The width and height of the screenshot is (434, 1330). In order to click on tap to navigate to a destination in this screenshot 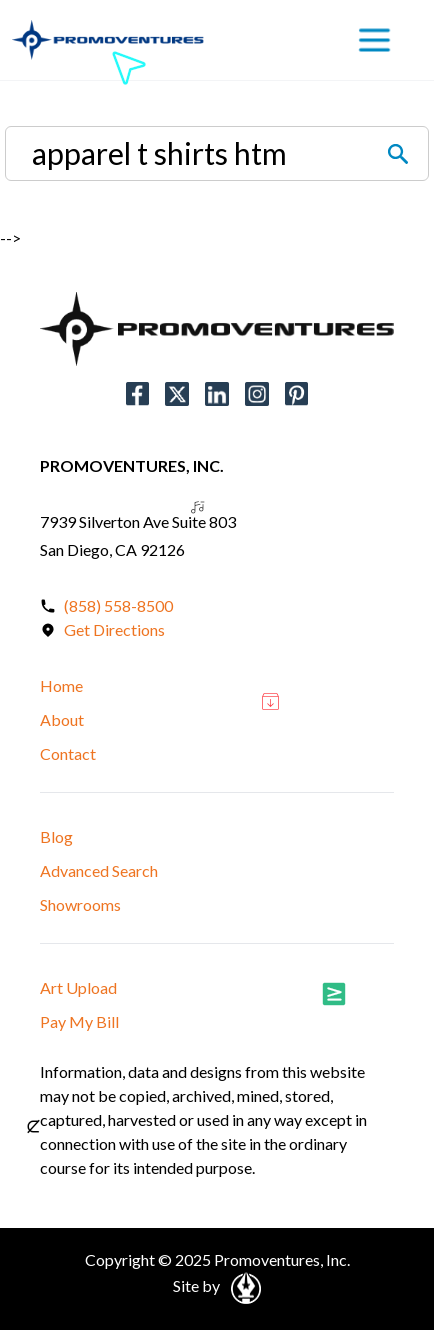, I will do `click(126, 65)`.